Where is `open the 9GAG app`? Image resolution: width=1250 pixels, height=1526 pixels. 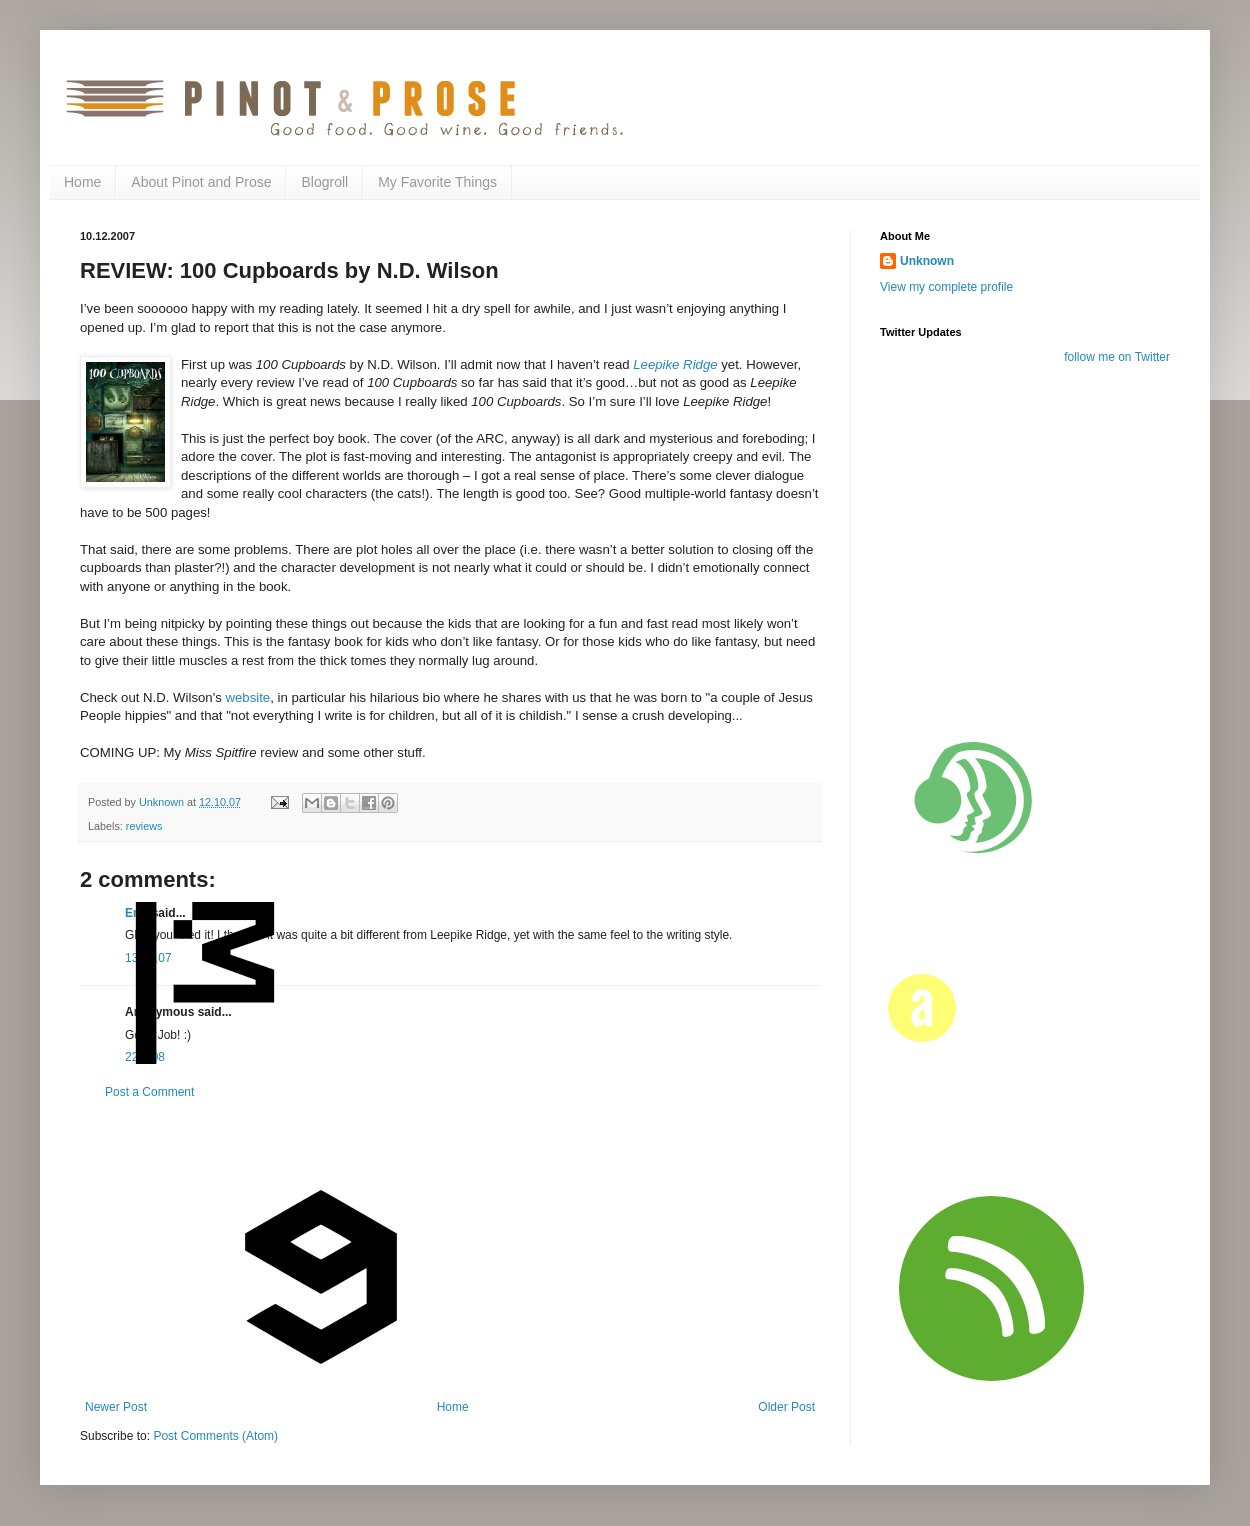
open the 9GAG app is located at coordinates (321, 1277).